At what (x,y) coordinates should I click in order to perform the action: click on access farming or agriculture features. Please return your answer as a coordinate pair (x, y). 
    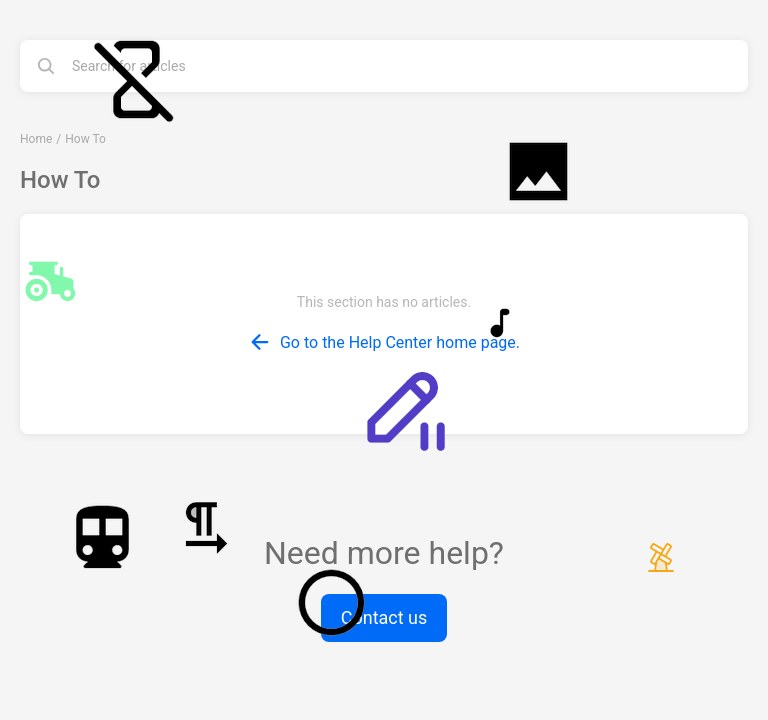
    Looking at the image, I should click on (49, 280).